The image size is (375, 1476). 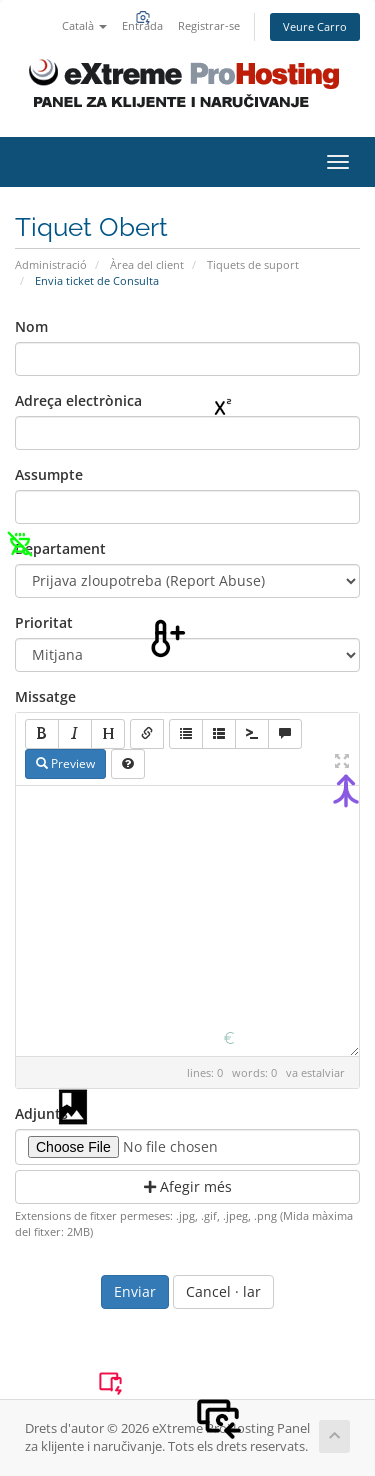 I want to click on increase temperature setting, so click(x=164, y=638).